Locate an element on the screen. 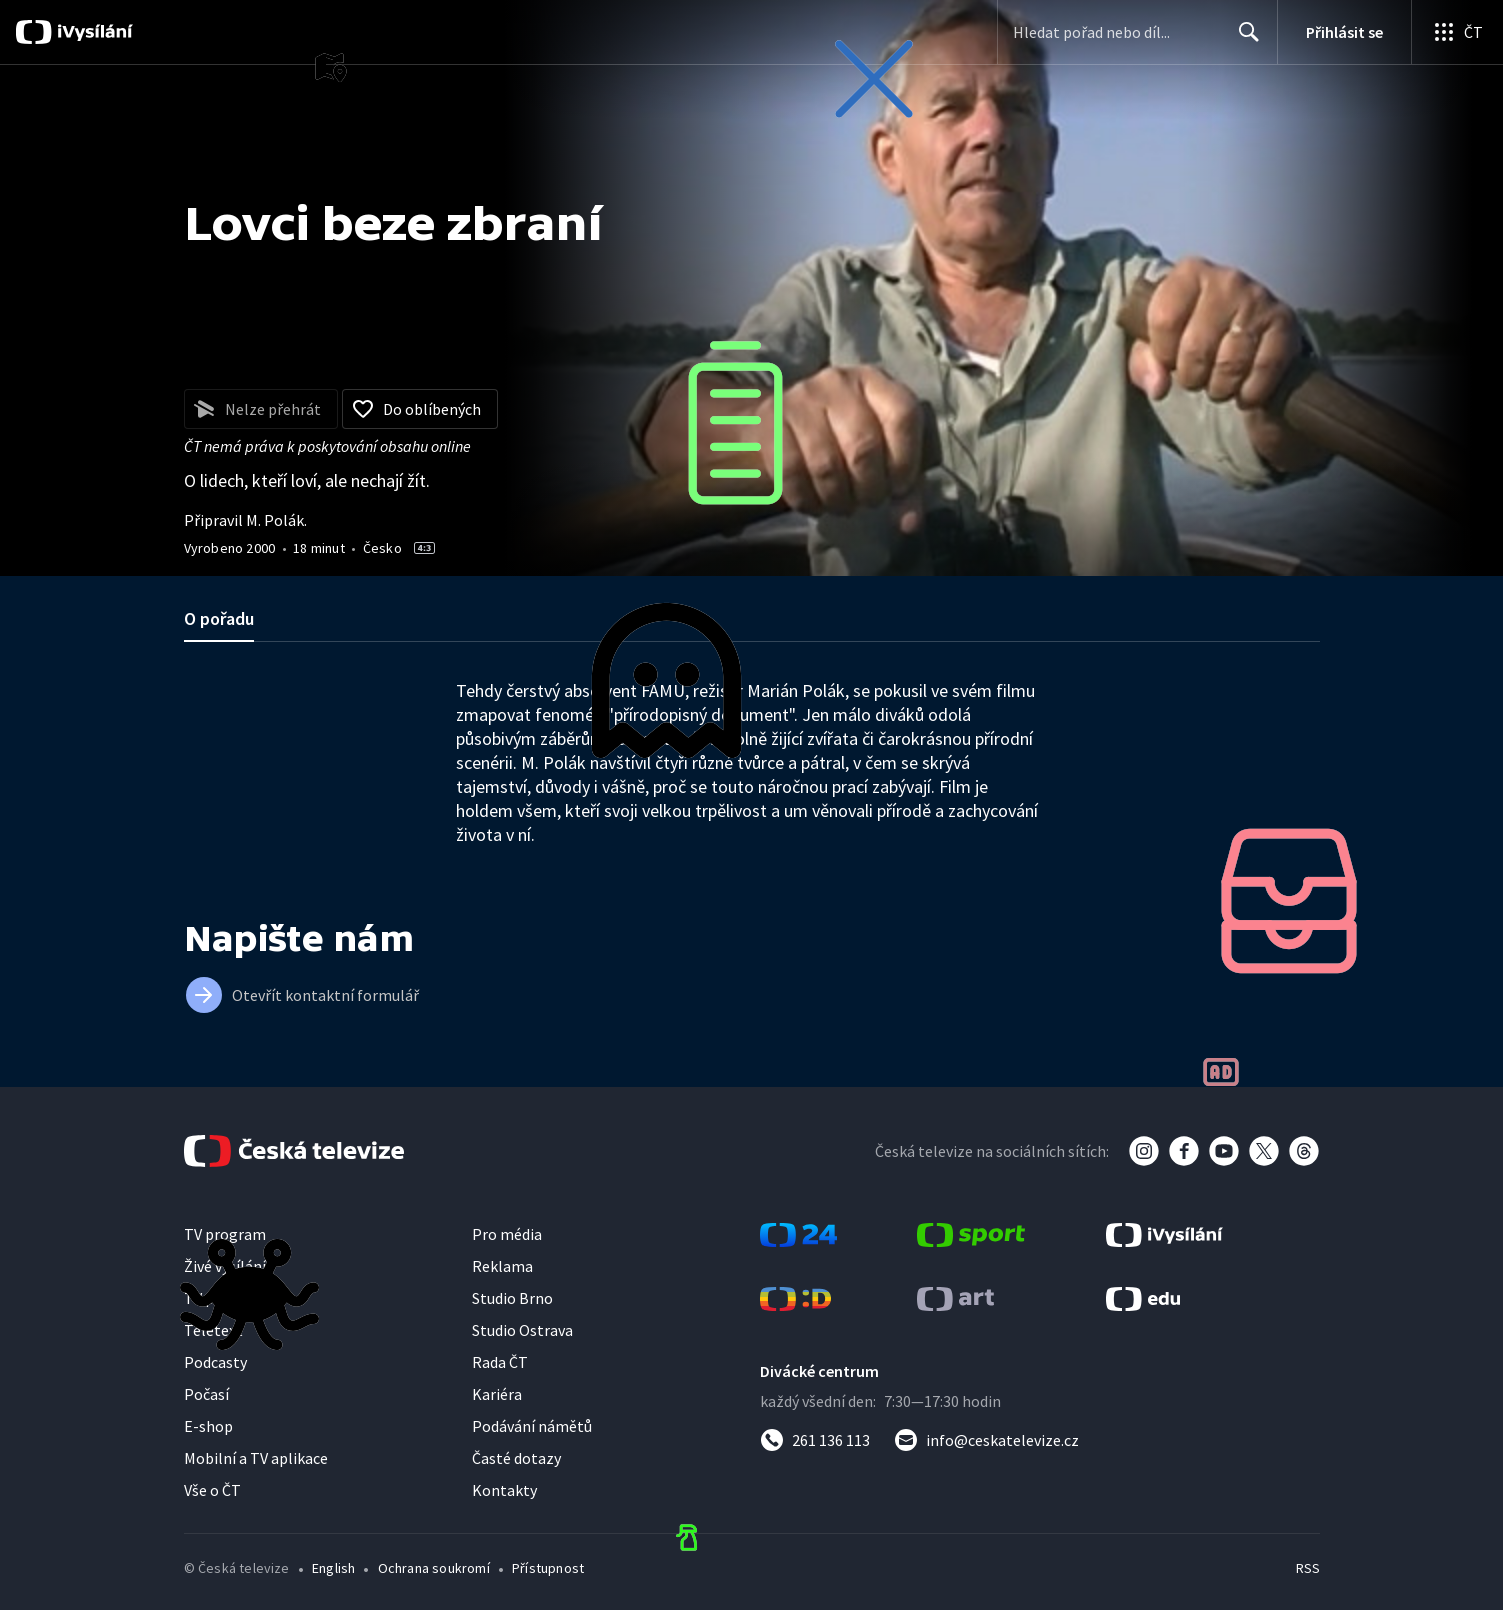 Image resolution: width=1503 pixels, height=1610 pixels. access cleaning or housekeeping tools is located at coordinates (687, 1537).